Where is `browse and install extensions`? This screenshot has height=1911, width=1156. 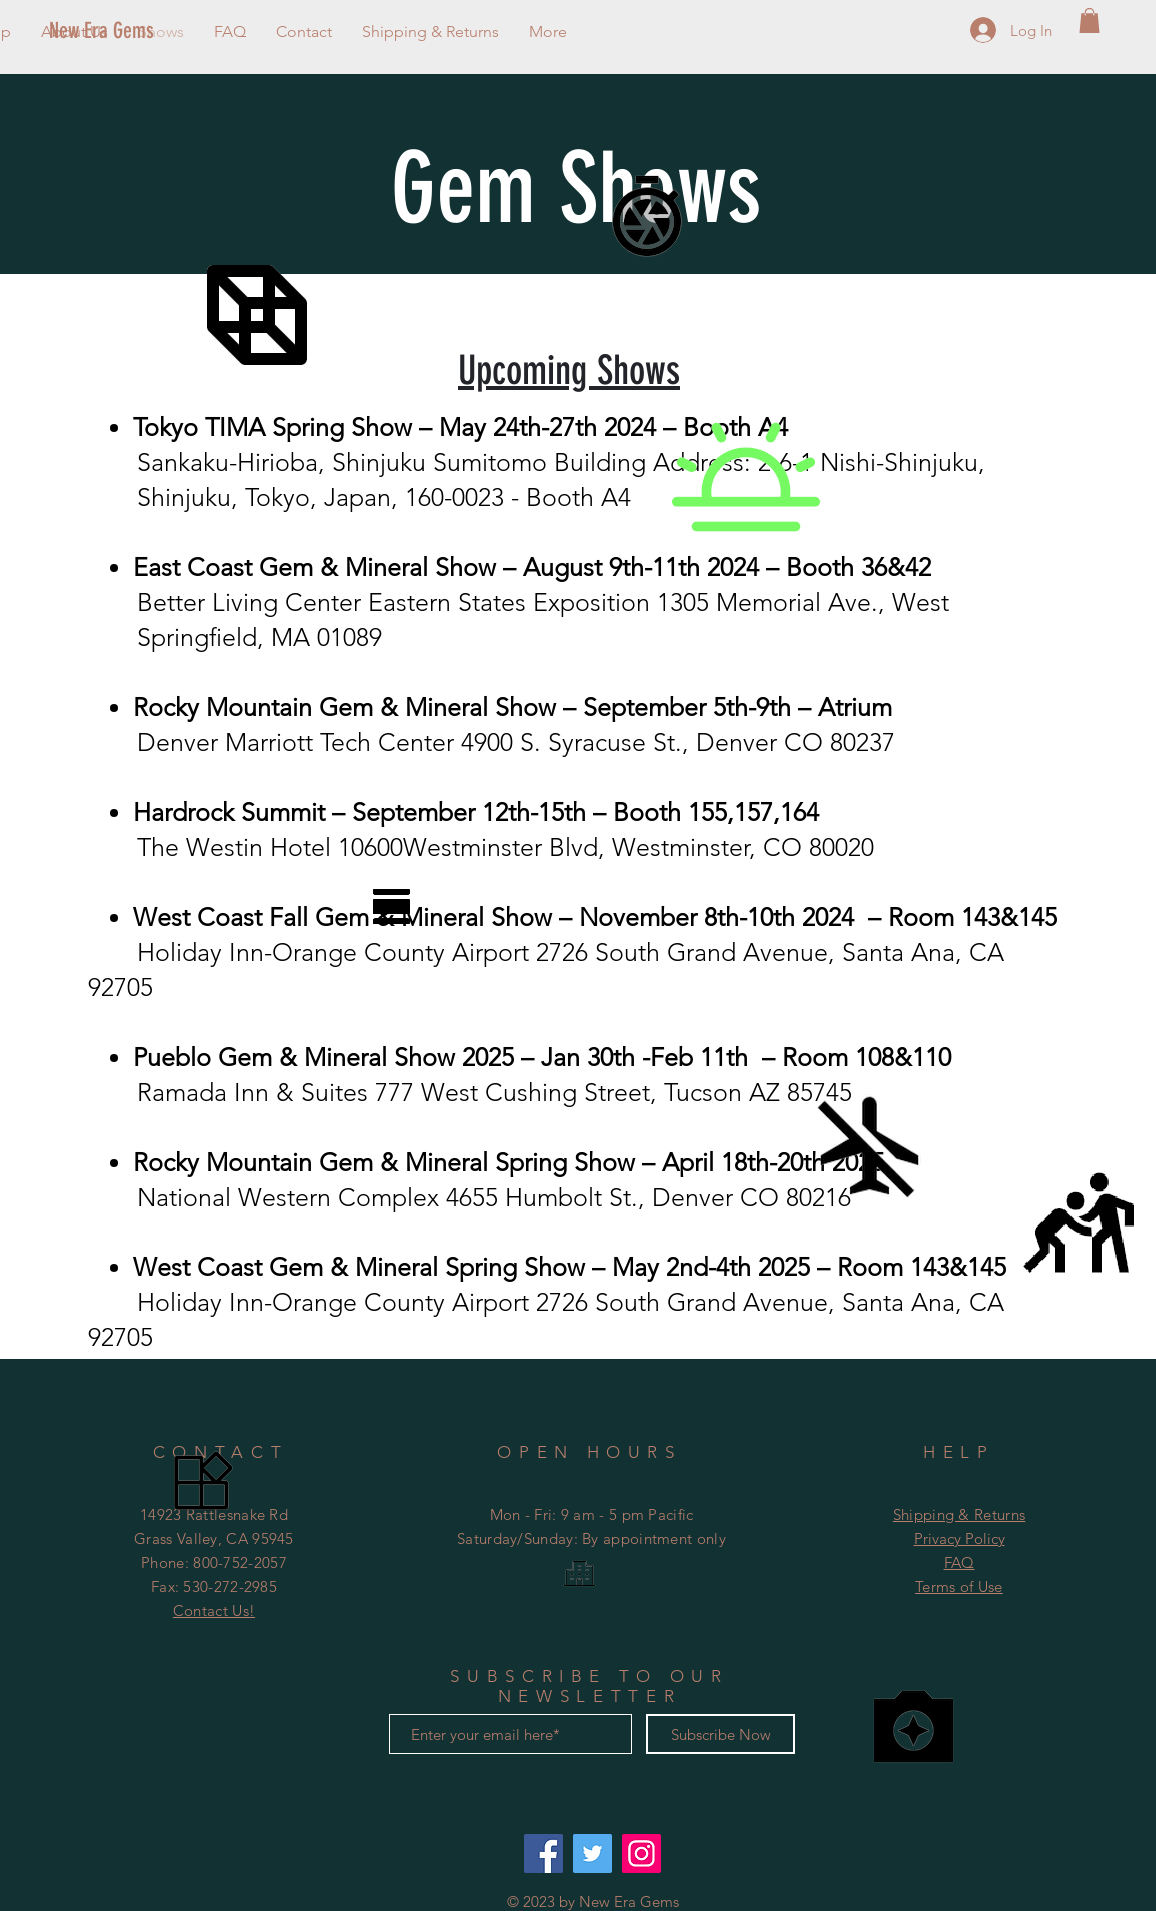
browse and install extensions is located at coordinates (203, 1480).